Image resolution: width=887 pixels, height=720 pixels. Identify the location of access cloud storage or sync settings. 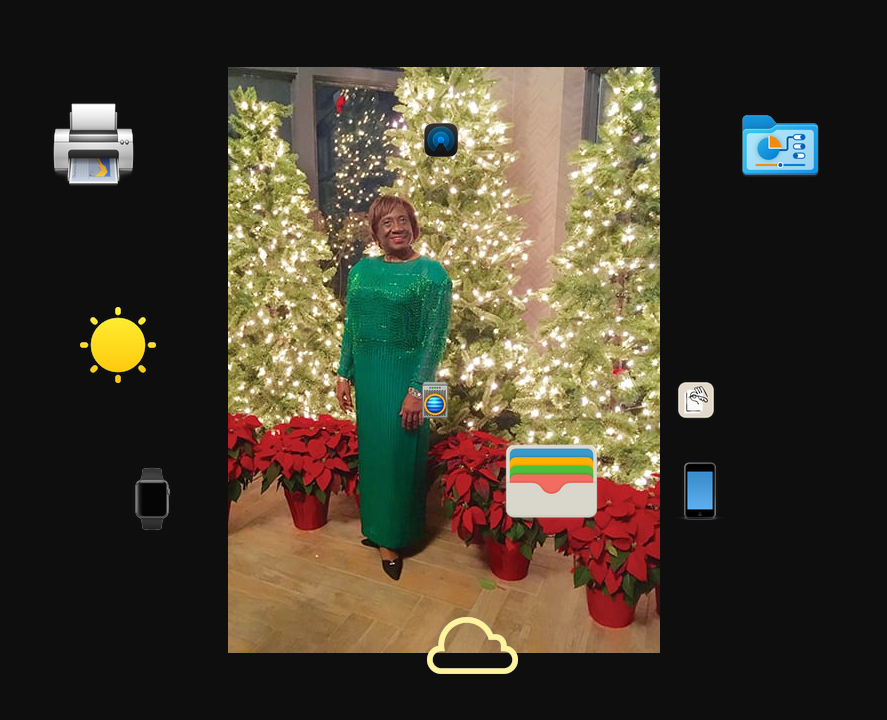
(472, 645).